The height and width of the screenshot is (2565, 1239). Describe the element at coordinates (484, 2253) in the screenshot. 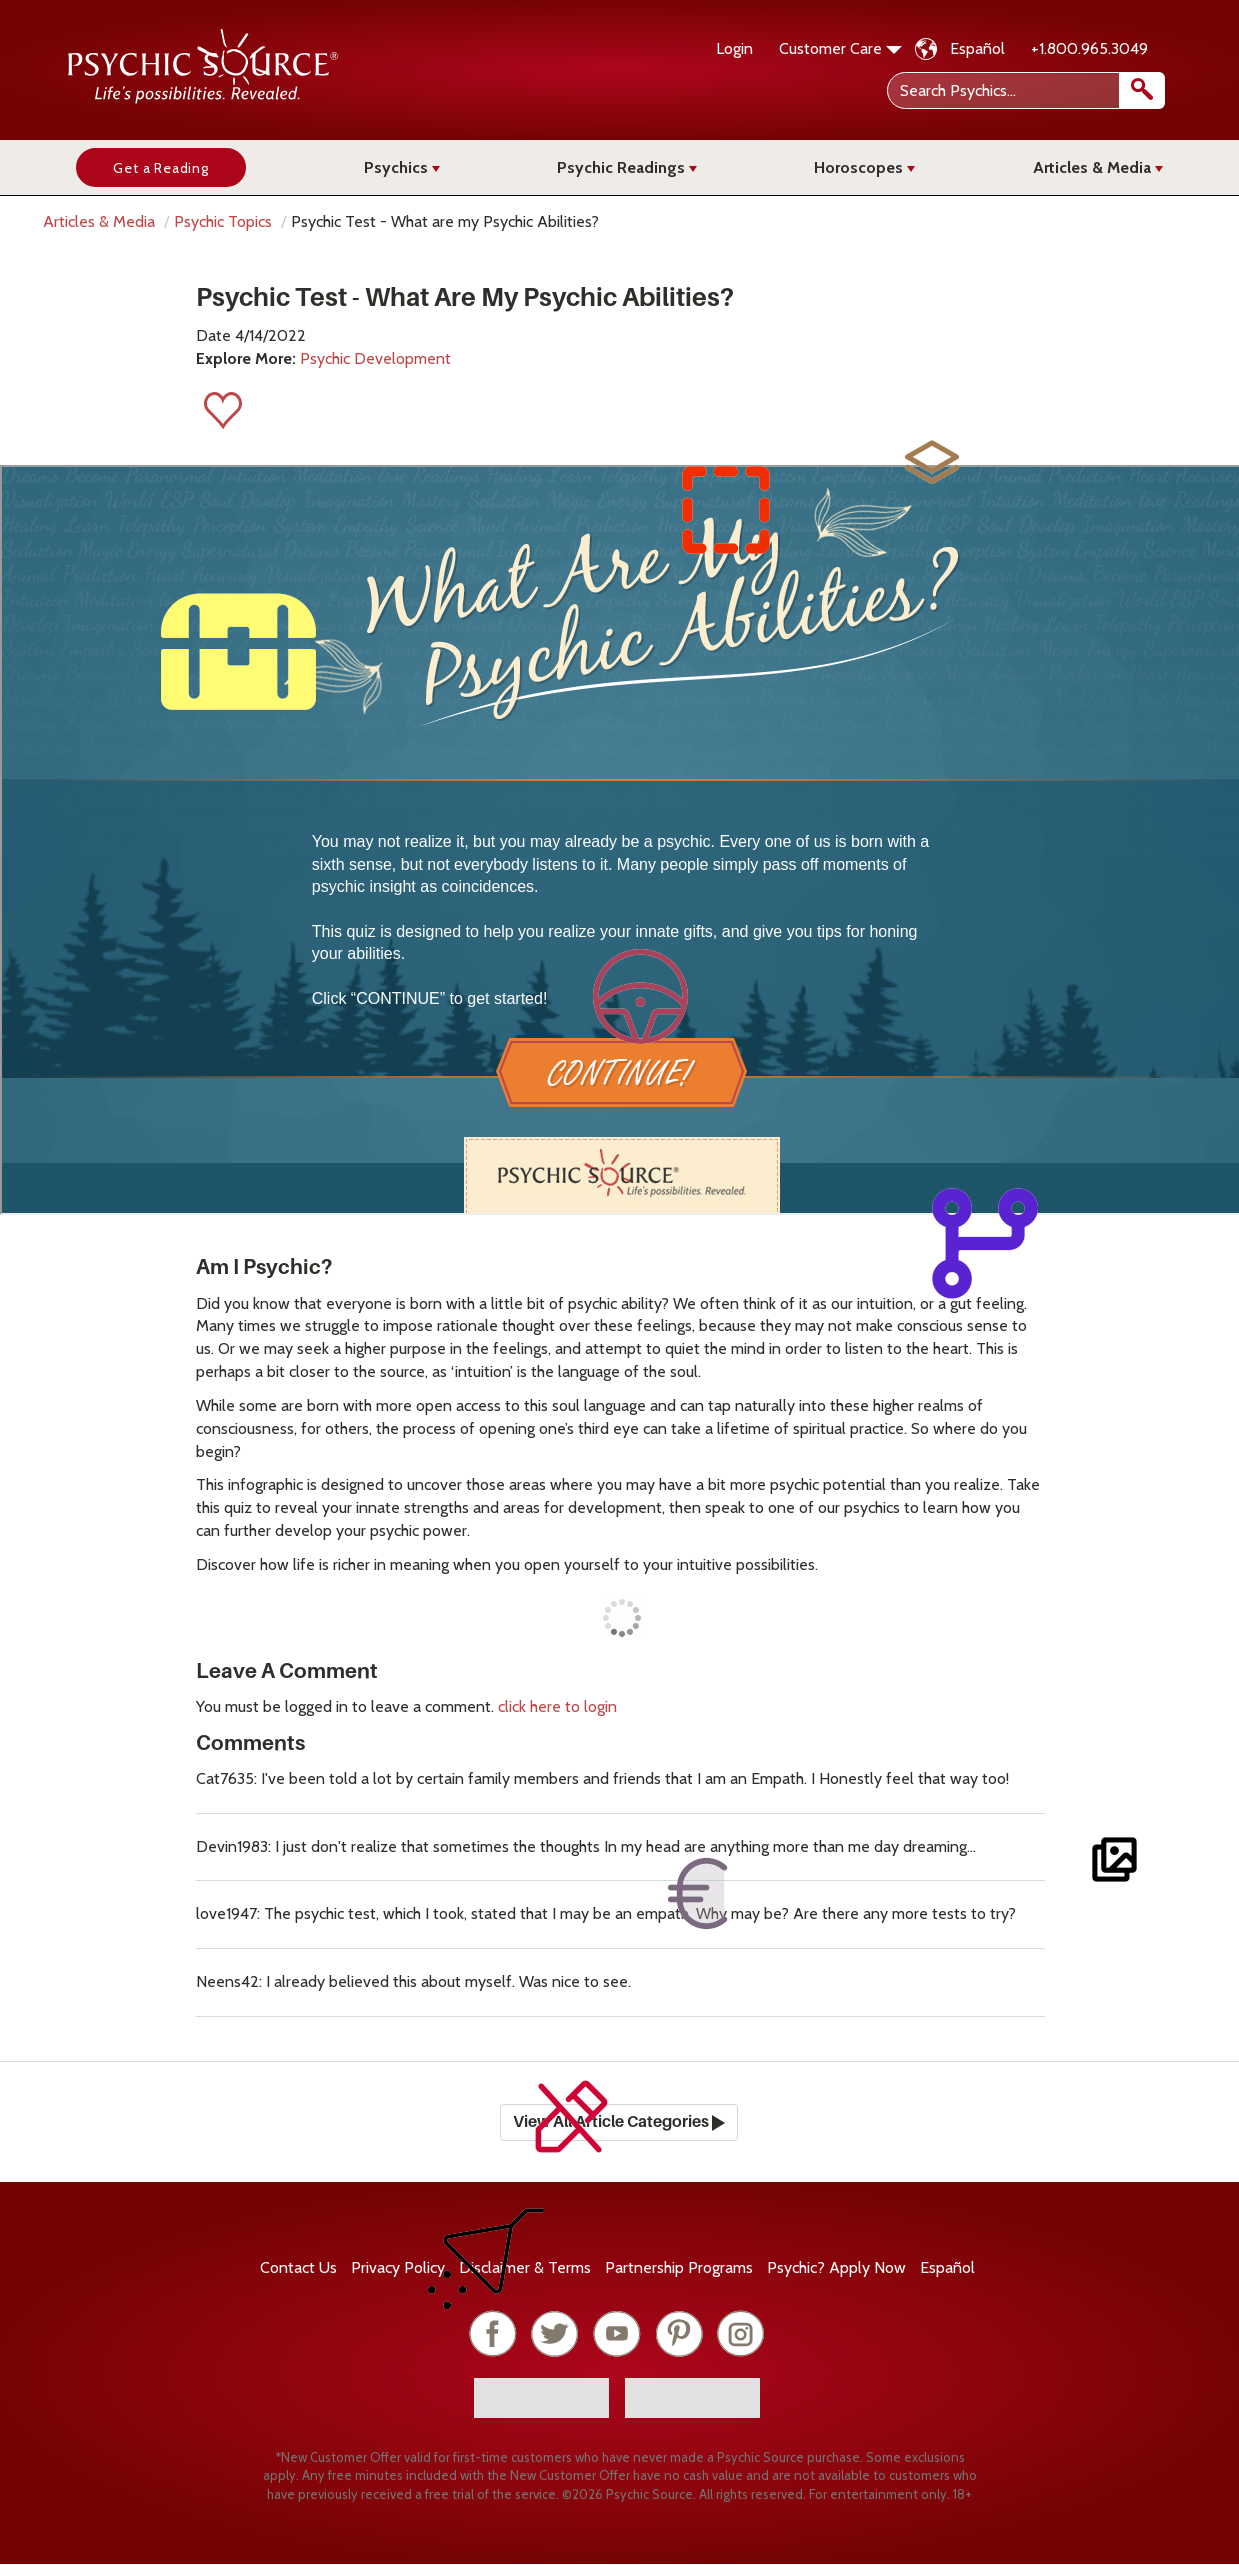

I see `shower or bathroom amenity indicator` at that location.